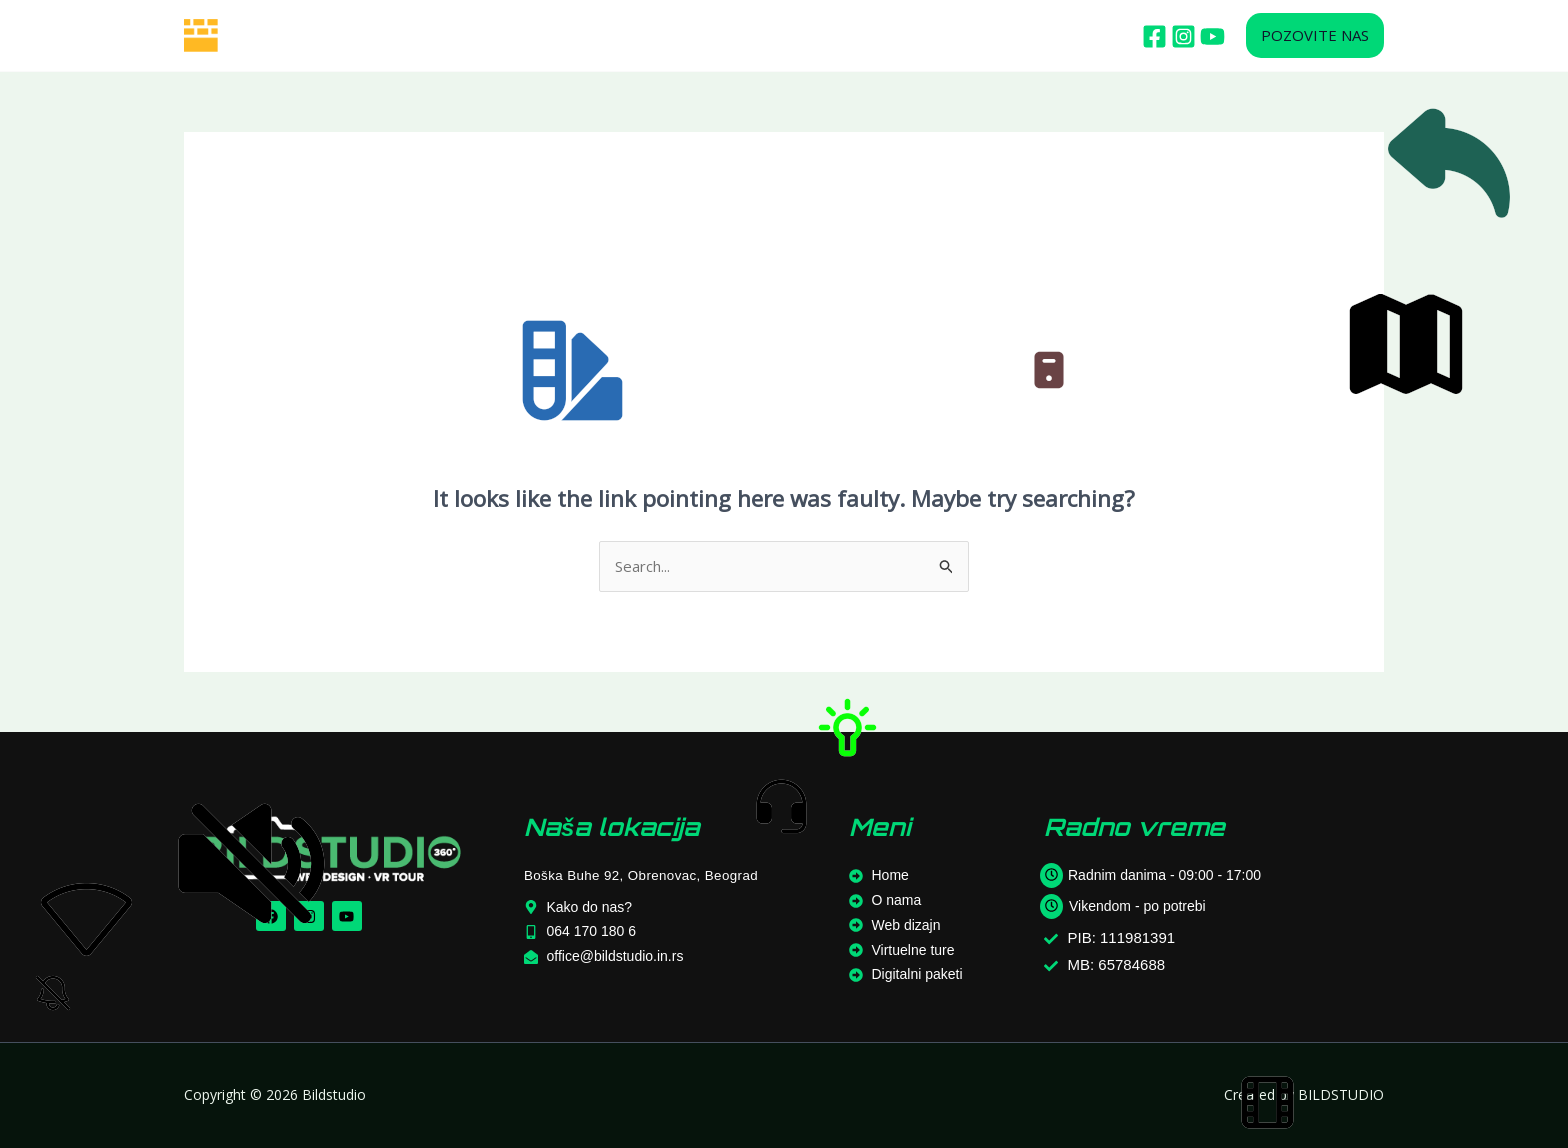  What do you see at coordinates (53, 993) in the screenshot?
I see `mute notifications` at bounding box center [53, 993].